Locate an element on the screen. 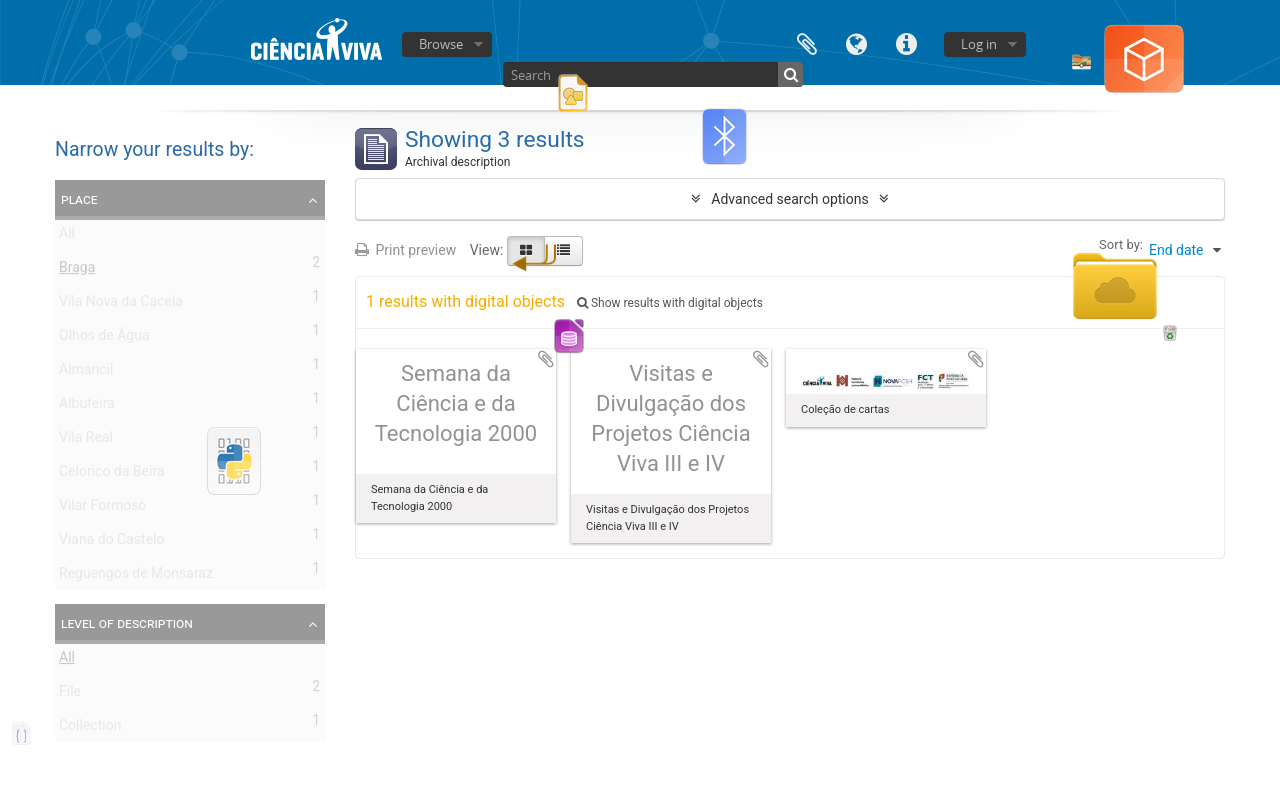 The image size is (1280, 796). open LibreOffice Base database application is located at coordinates (569, 336).